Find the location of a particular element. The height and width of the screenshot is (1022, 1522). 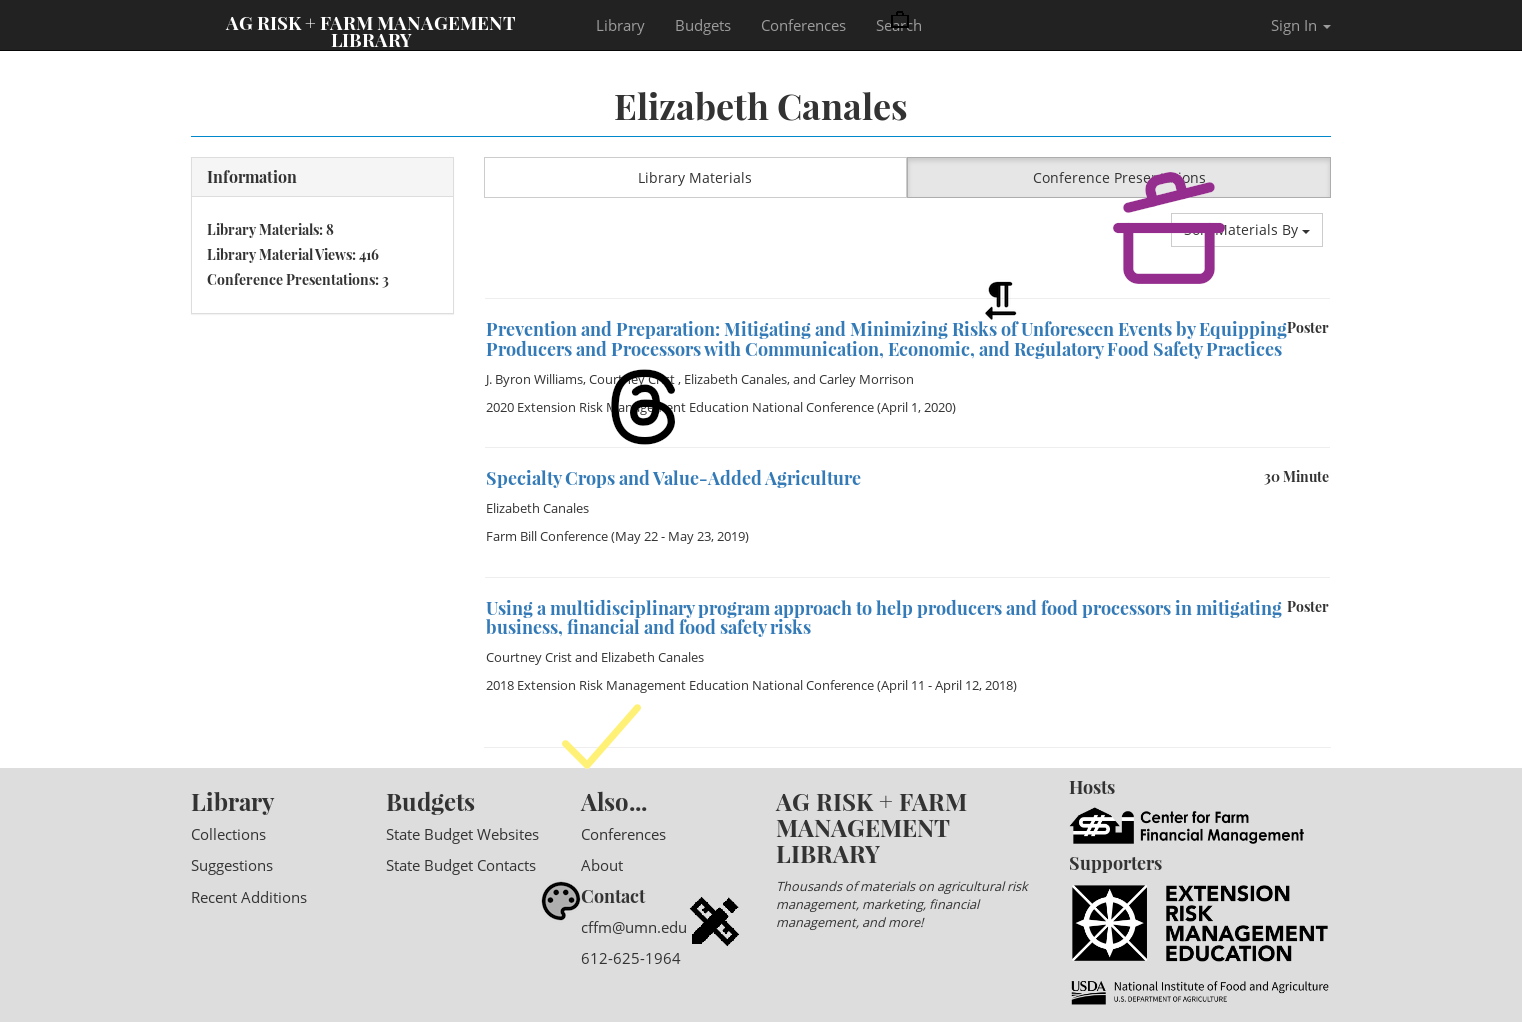

access recipes or cooking features is located at coordinates (1169, 228).